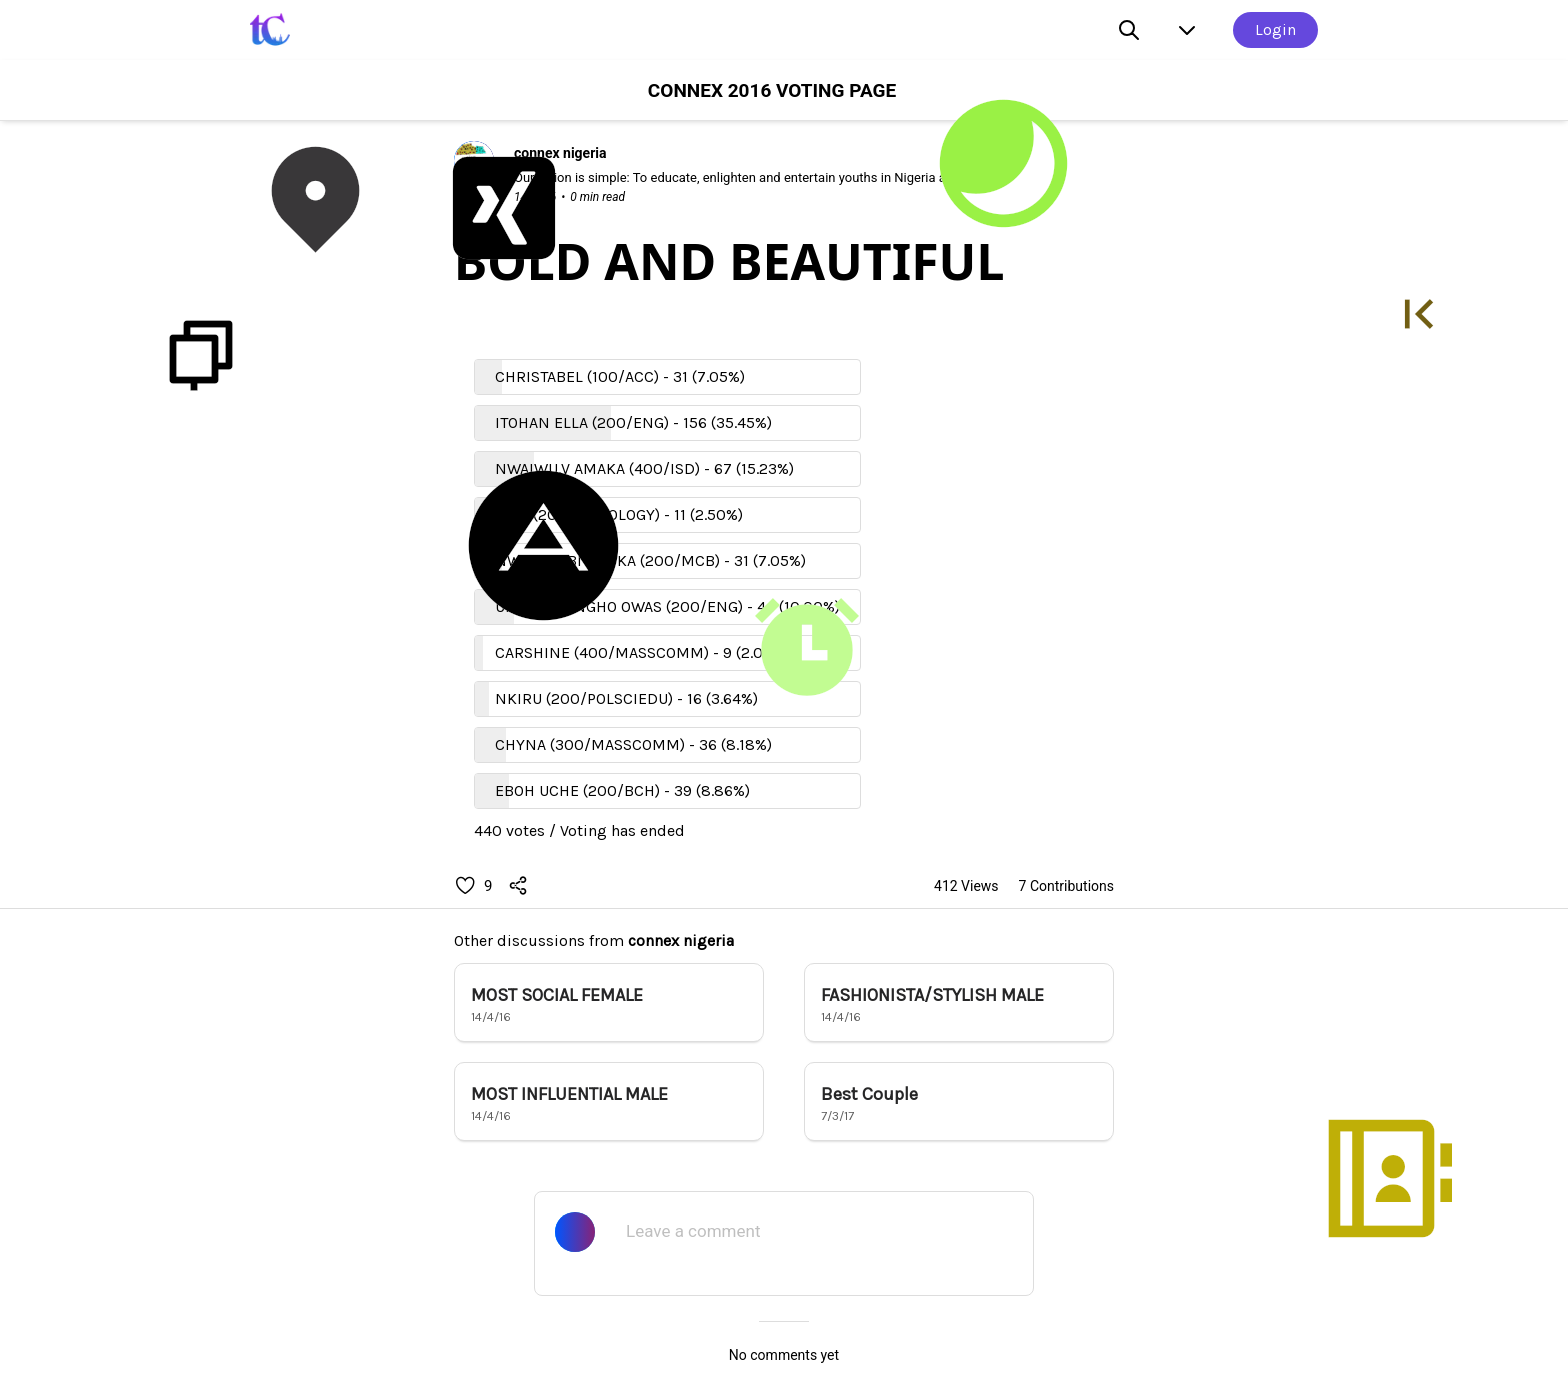  What do you see at coordinates (504, 208) in the screenshot?
I see `open xing profile or app` at bounding box center [504, 208].